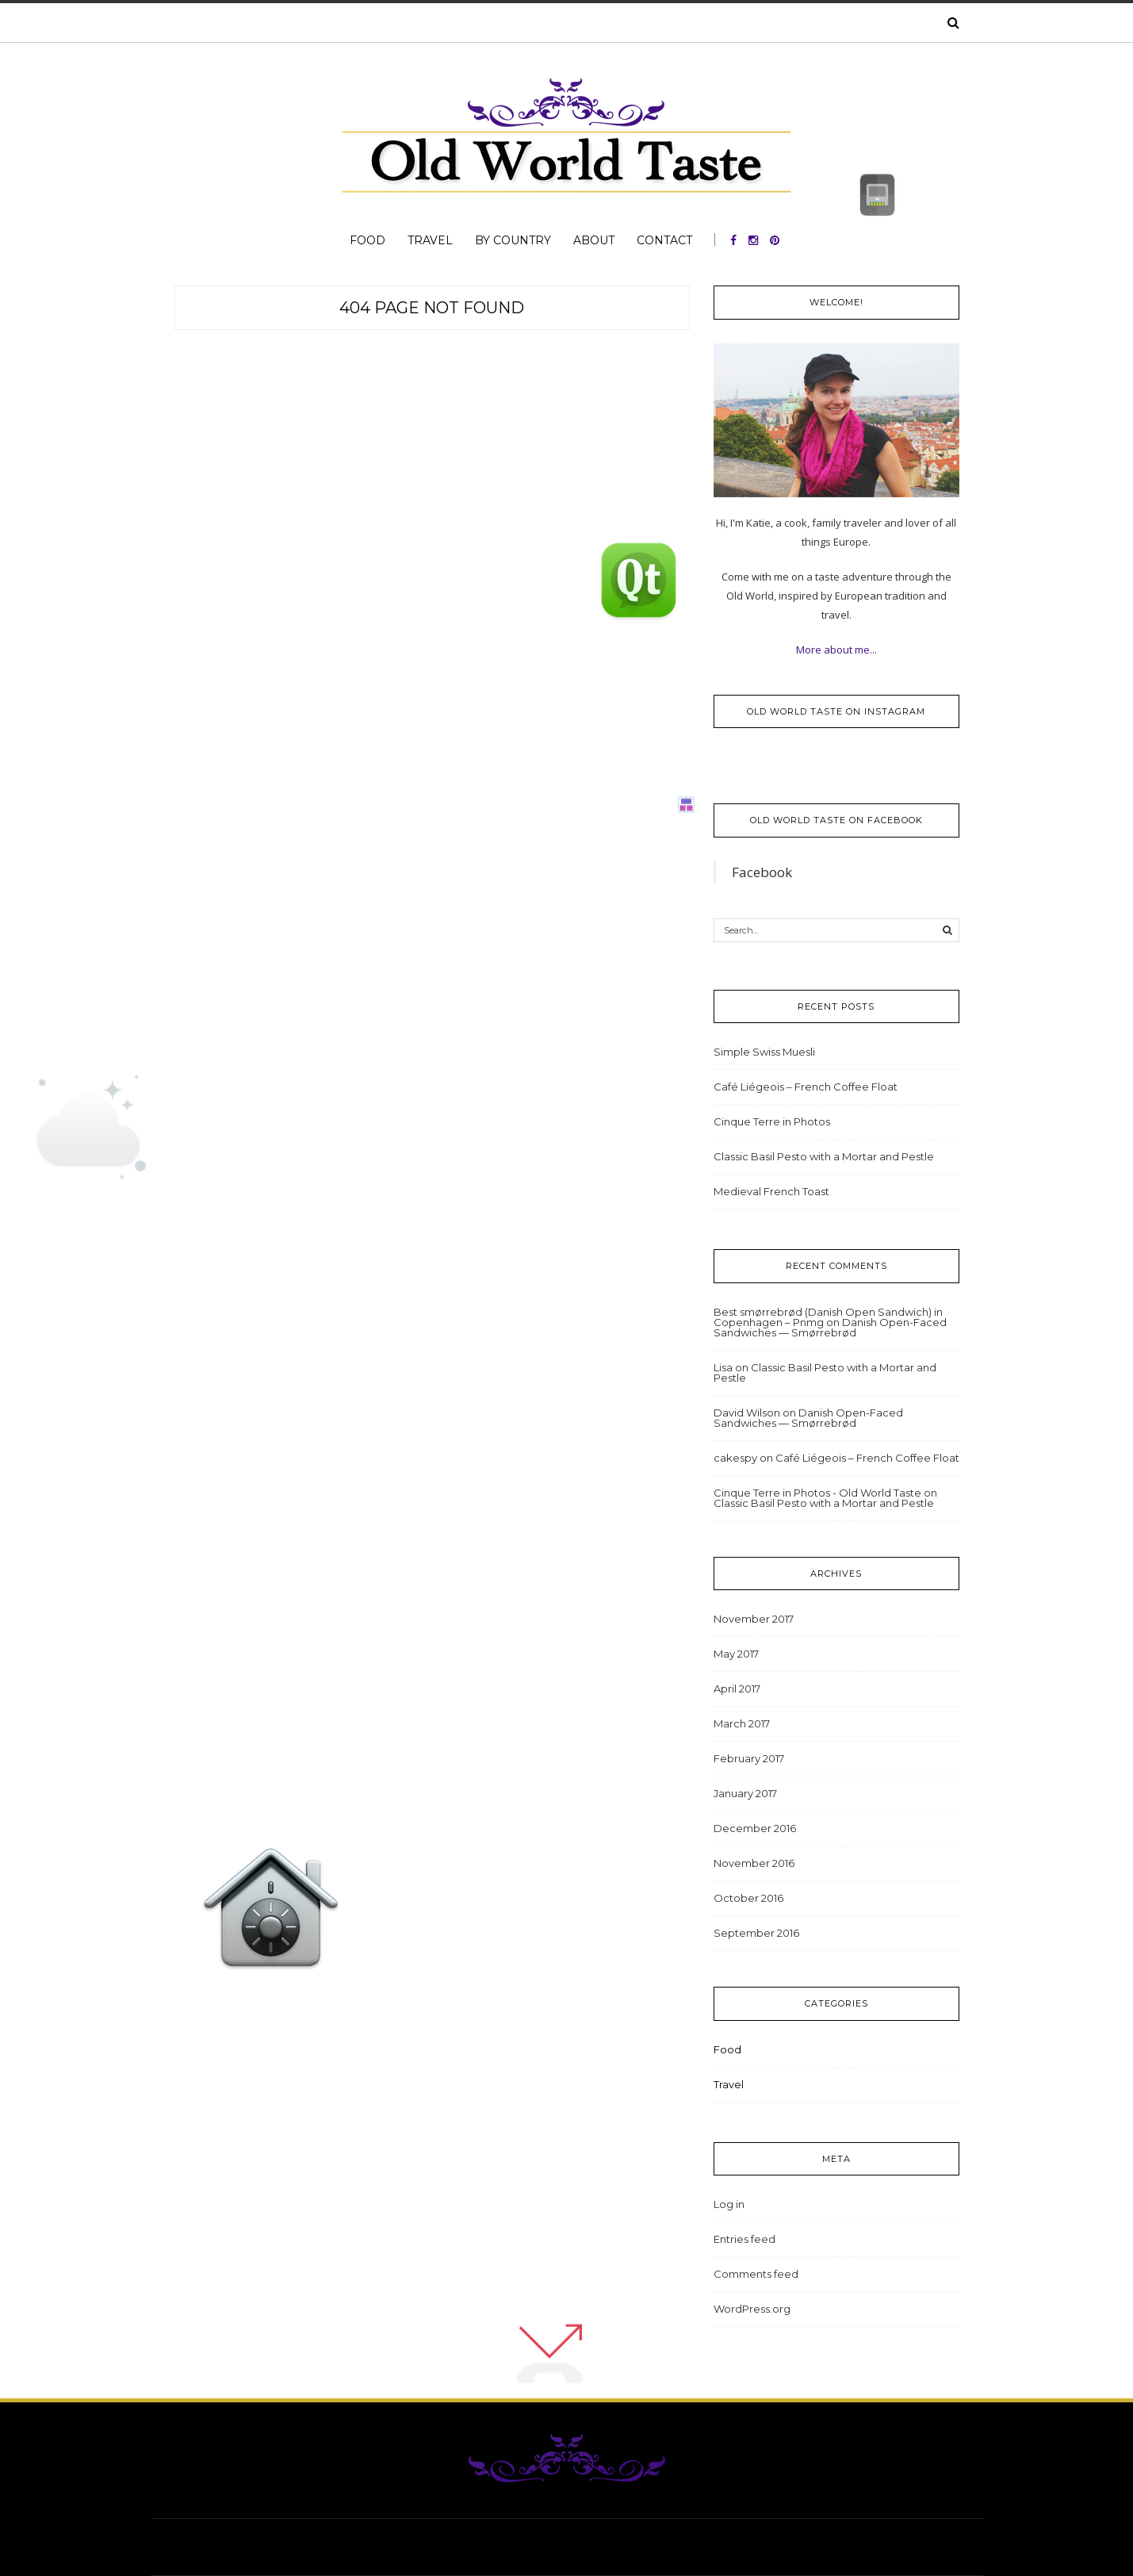 The height and width of the screenshot is (2576, 1133). I want to click on open qt linguist translation tool, so click(638, 580).